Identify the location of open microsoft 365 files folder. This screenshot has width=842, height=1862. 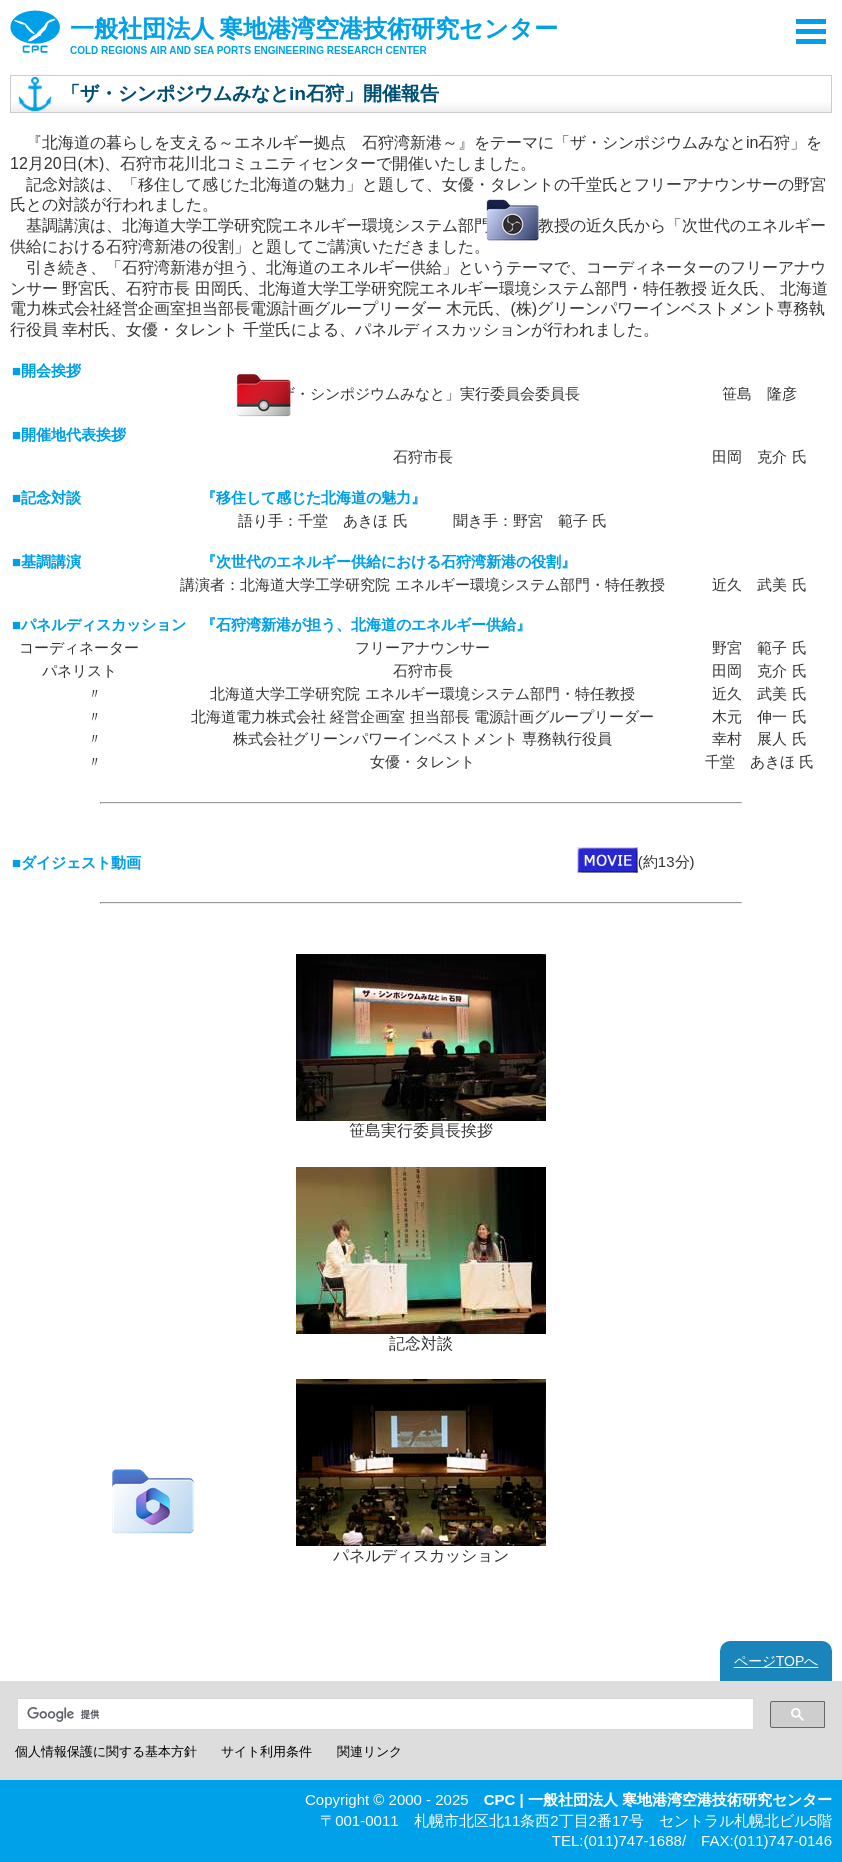
(152, 1503).